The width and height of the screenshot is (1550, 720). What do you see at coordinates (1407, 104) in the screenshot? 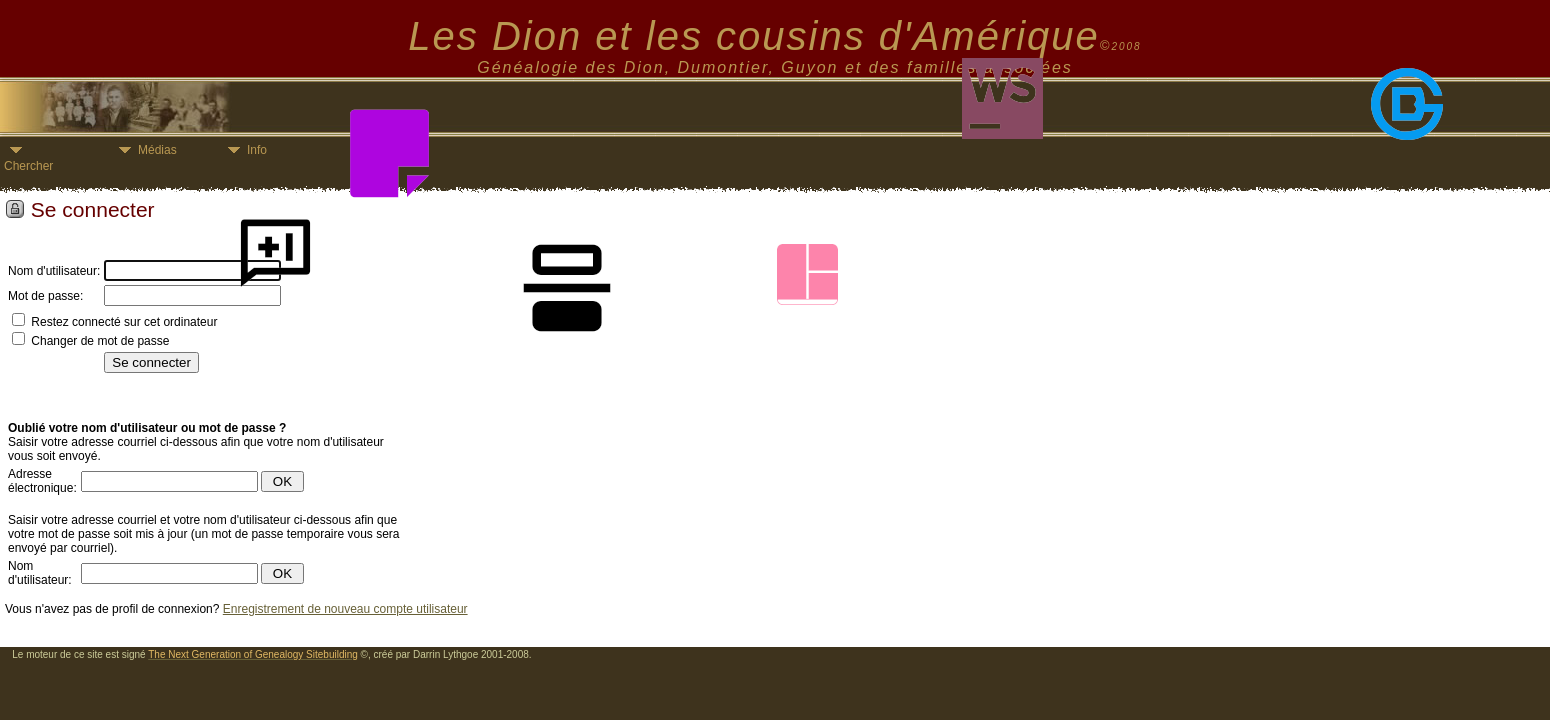
I see `open the Beijing Subway app` at bounding box center [1407, 104].